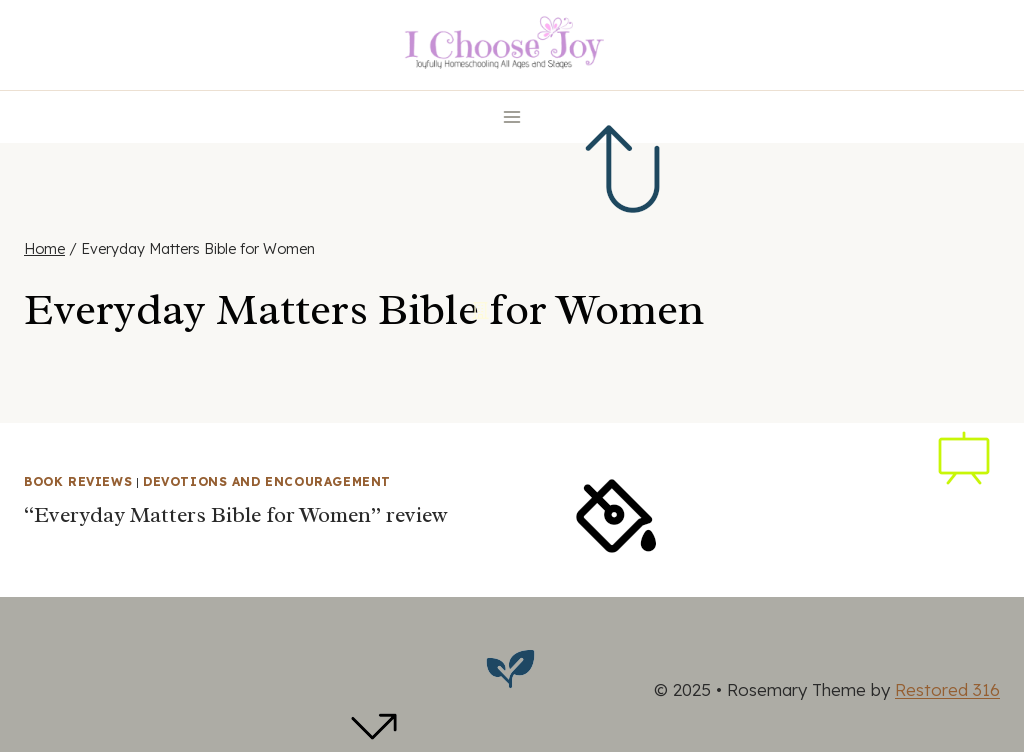 The height and width of the screenshot is (752, 1024). Describe the element at coordinates (615, 518) in the screenshot. I see `fill area with selected color` at that location.